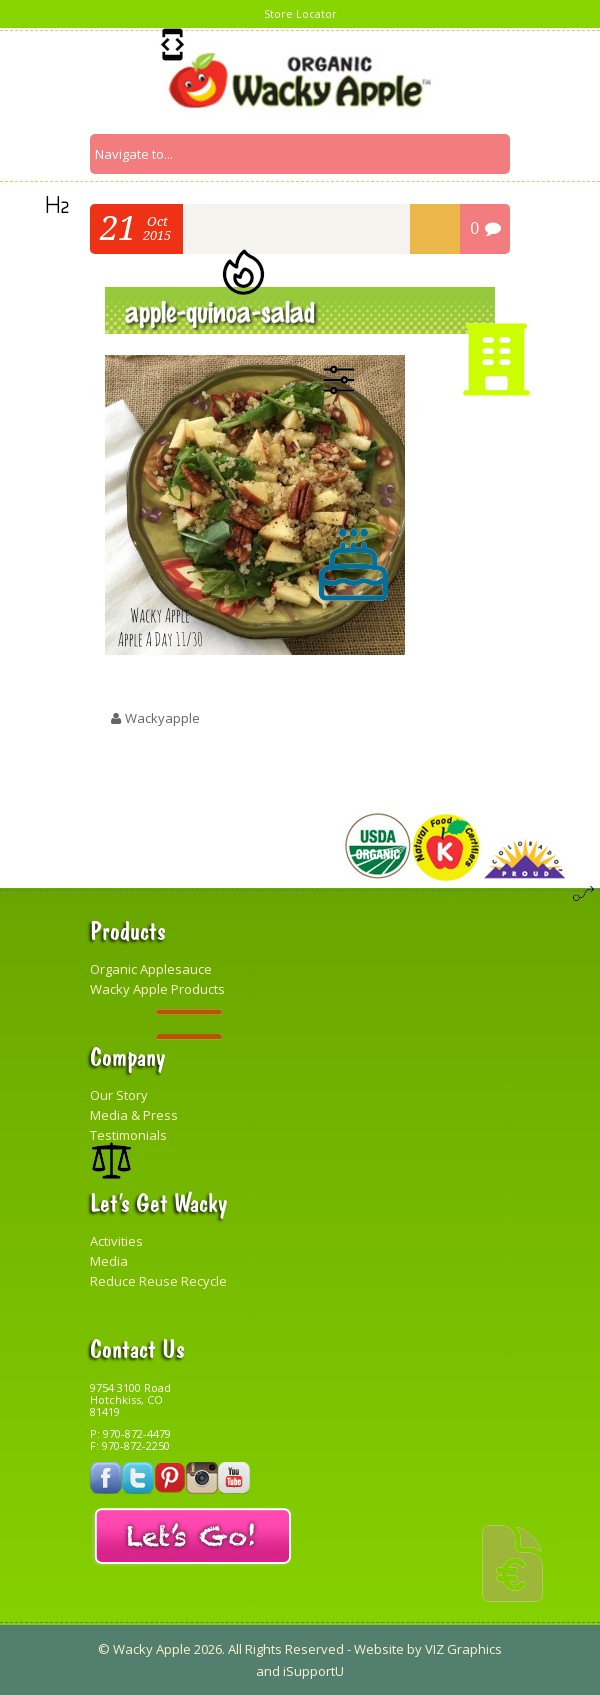 Image resolution: width=600 pixels, height=1695 pixels. I want to click on open navigation menu, so click(189, 1023).